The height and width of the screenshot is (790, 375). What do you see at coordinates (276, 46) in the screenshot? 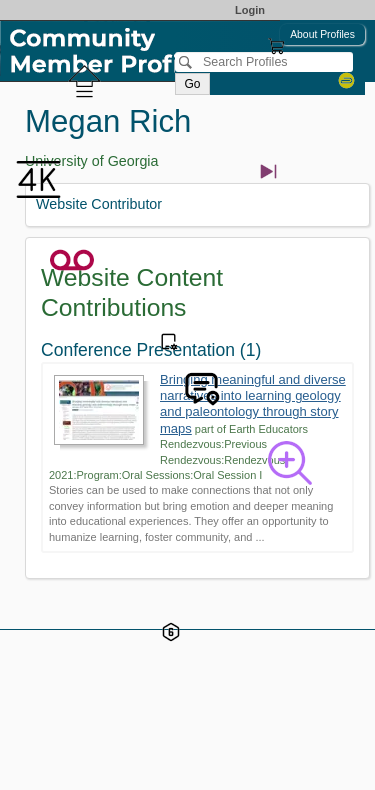
I see `view your shopping cart` at bounding box center [276, 46].